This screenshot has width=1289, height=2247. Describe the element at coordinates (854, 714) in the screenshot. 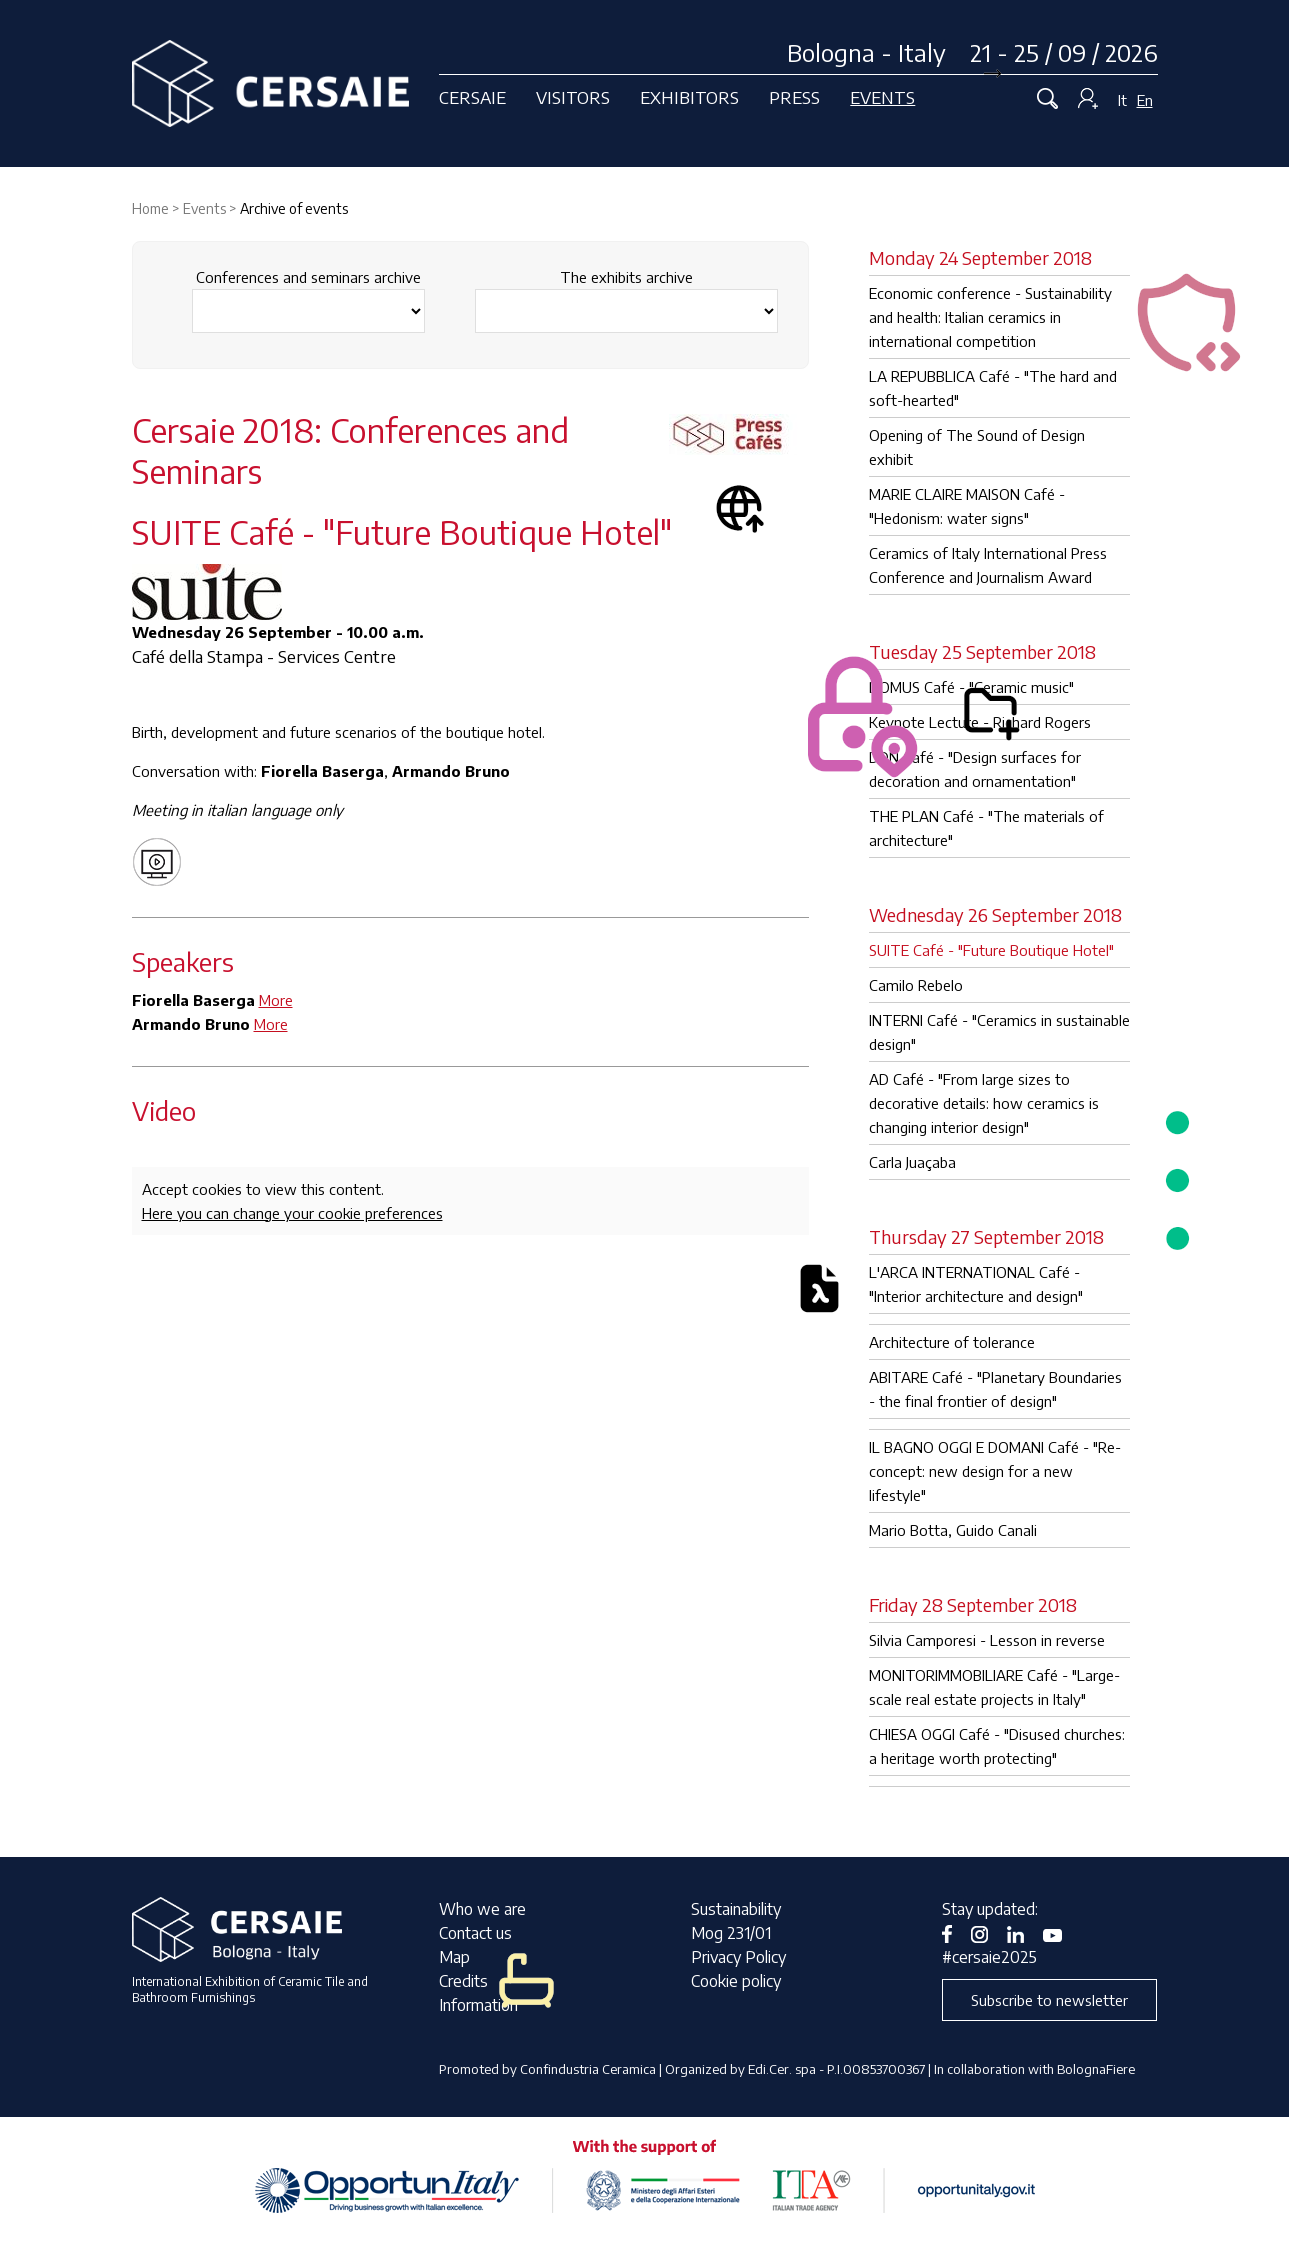

I see `set a location-based lock or security trigger` at that location.